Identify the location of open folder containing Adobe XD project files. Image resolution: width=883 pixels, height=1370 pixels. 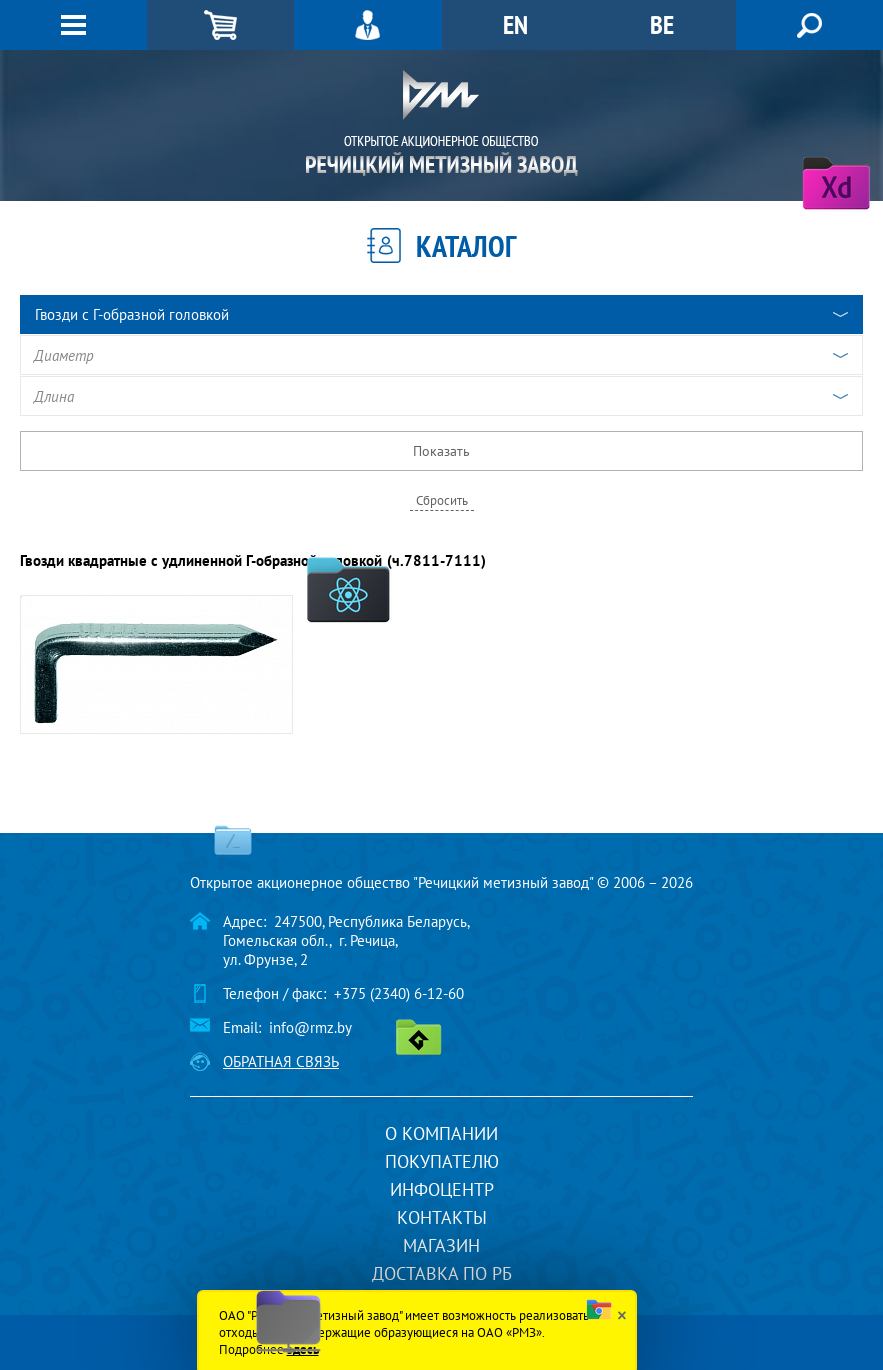
(836, 185).